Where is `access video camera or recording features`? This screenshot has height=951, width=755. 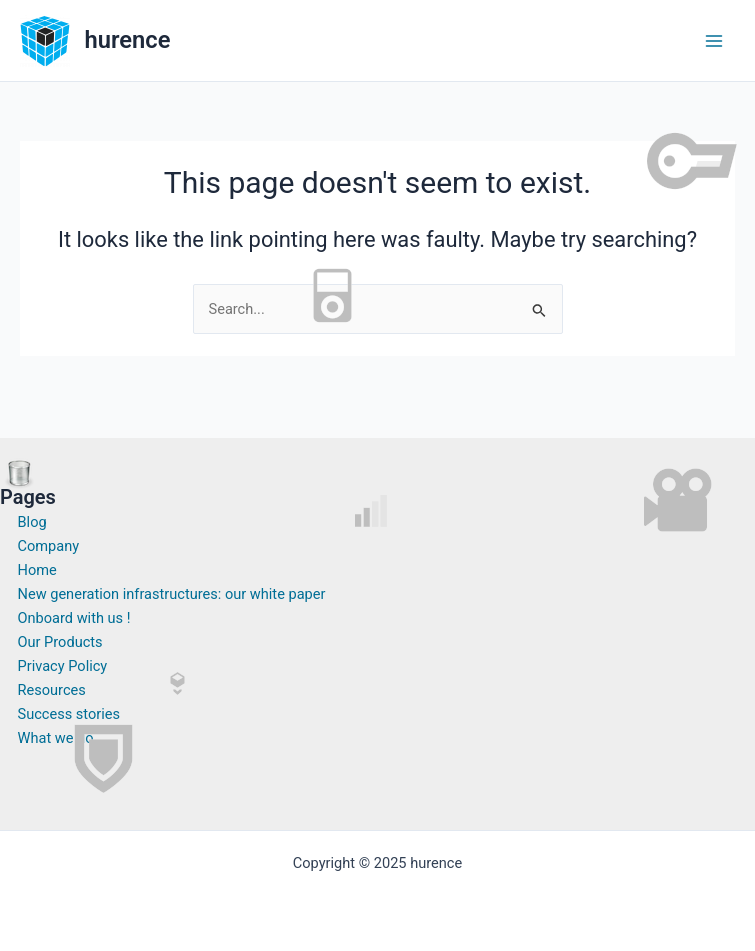
access video camera or recording features is located at coordinates (680, 500).